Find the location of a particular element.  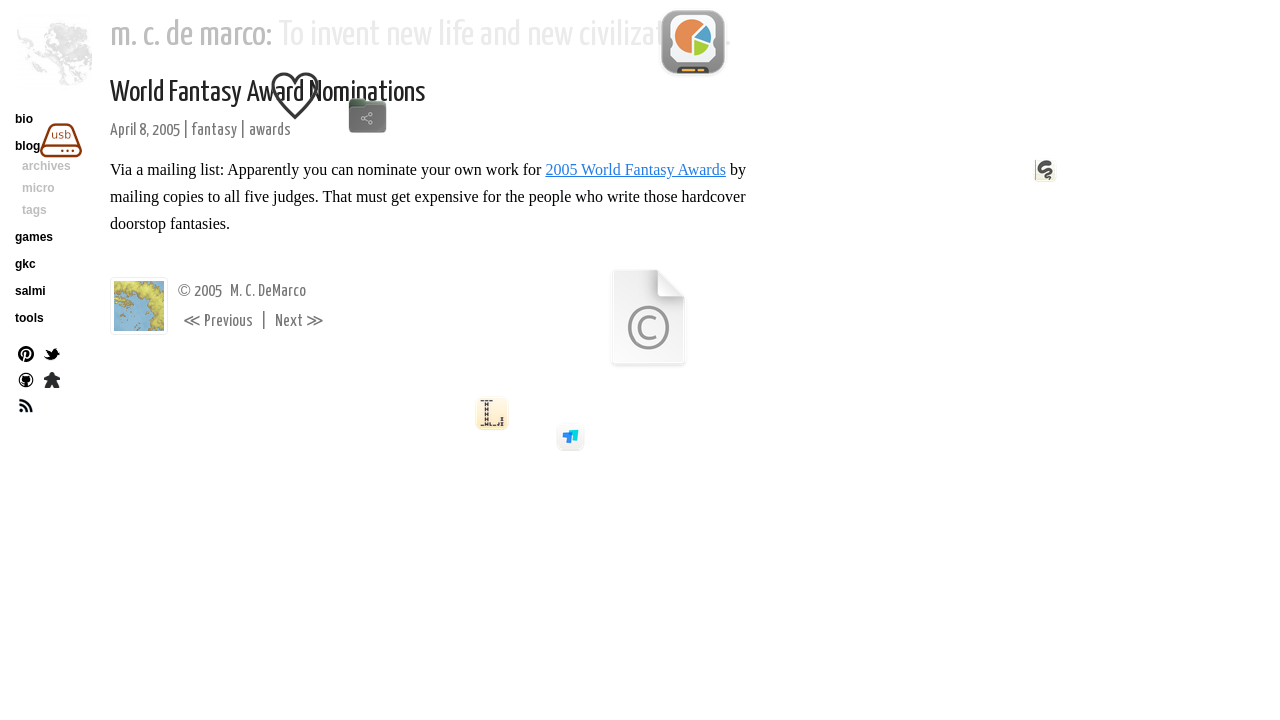

open todesk remote desktop application is located at coordinates (570, 436).